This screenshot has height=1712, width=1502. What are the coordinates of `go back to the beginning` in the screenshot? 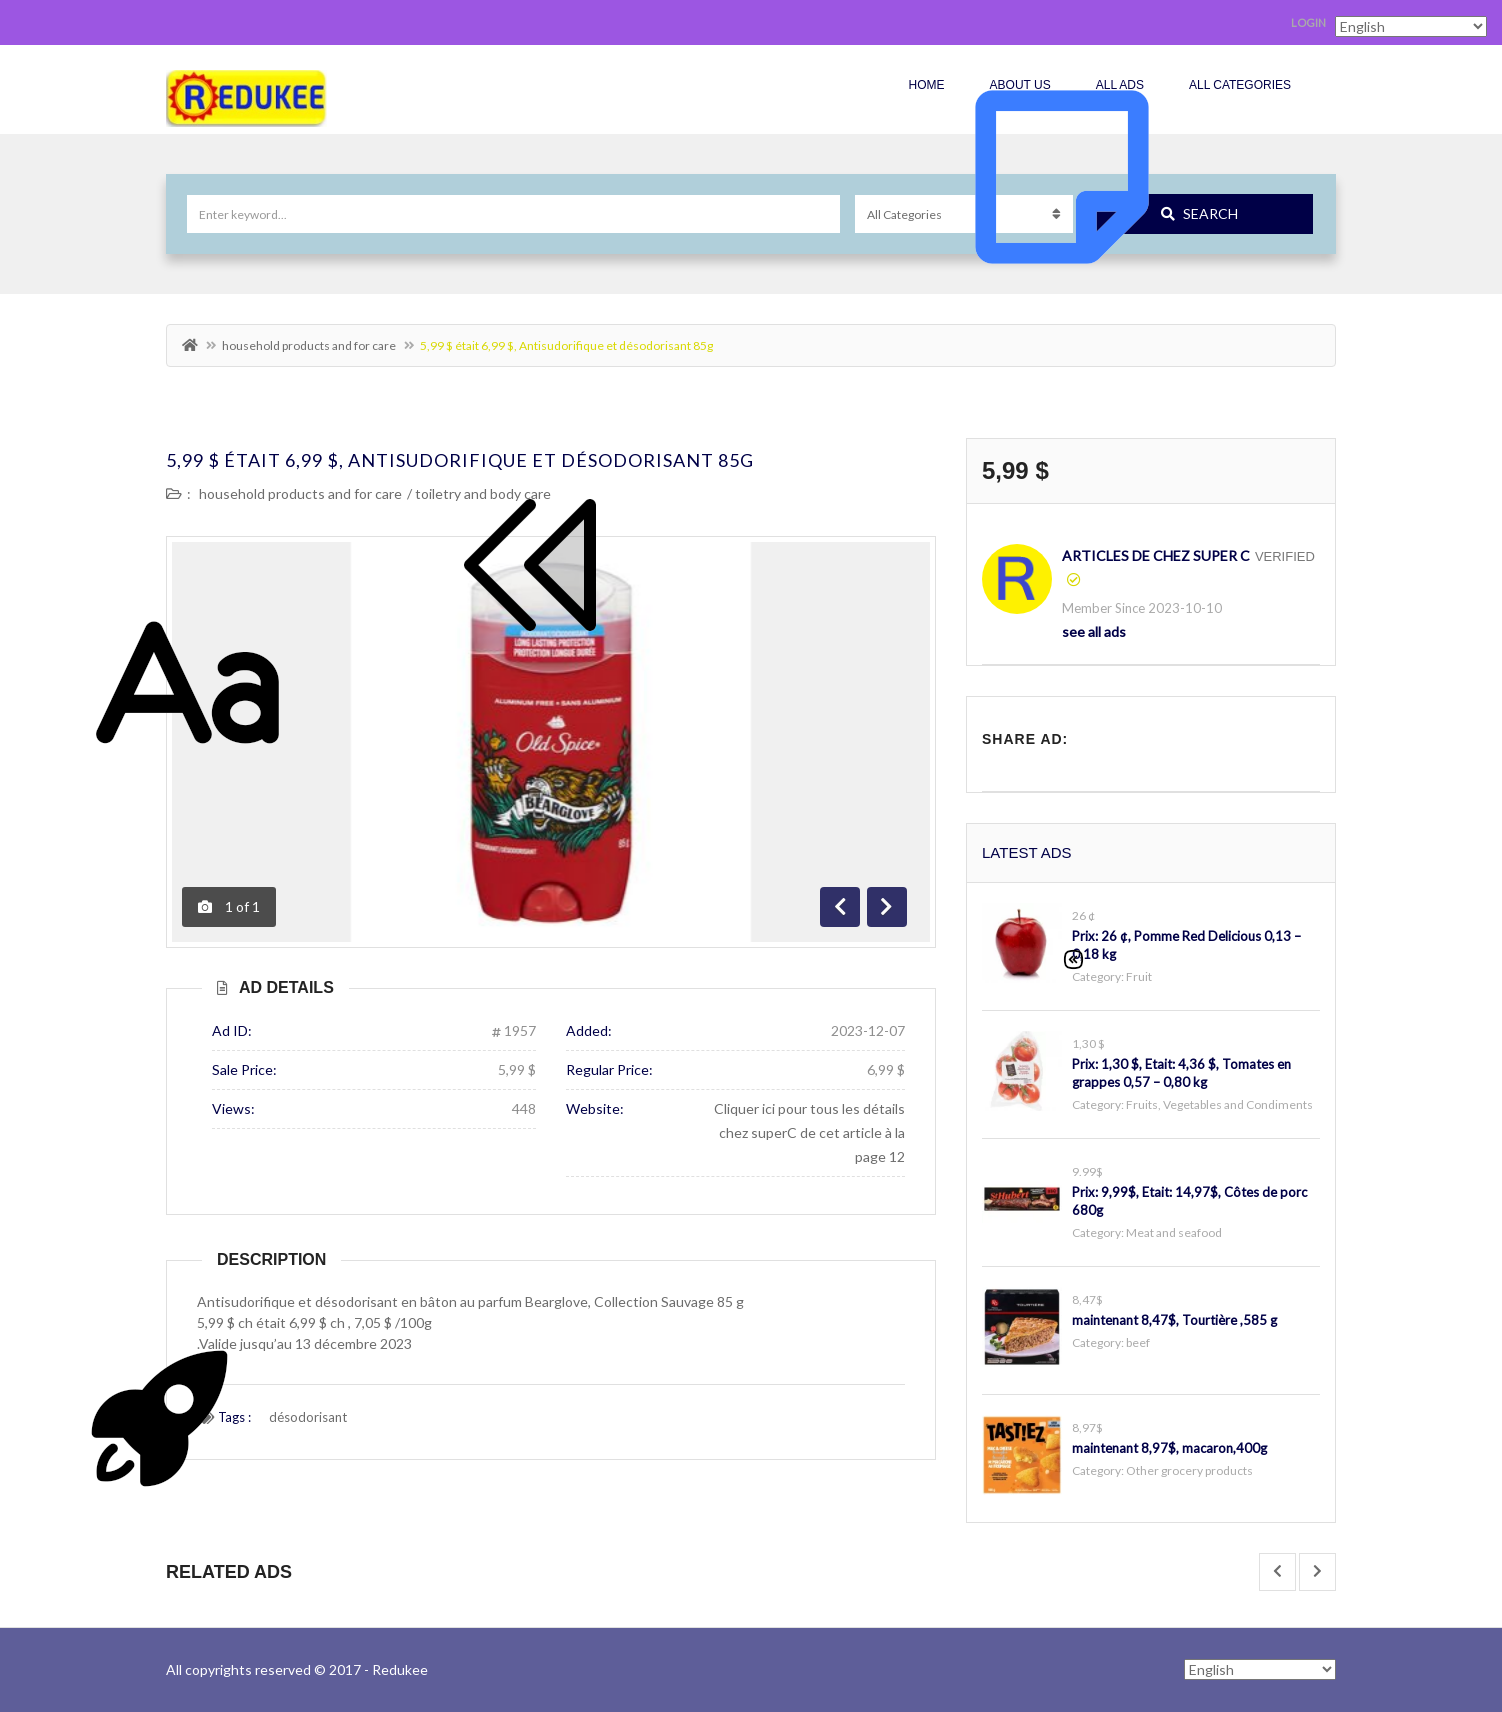 It's located at (536, 565).